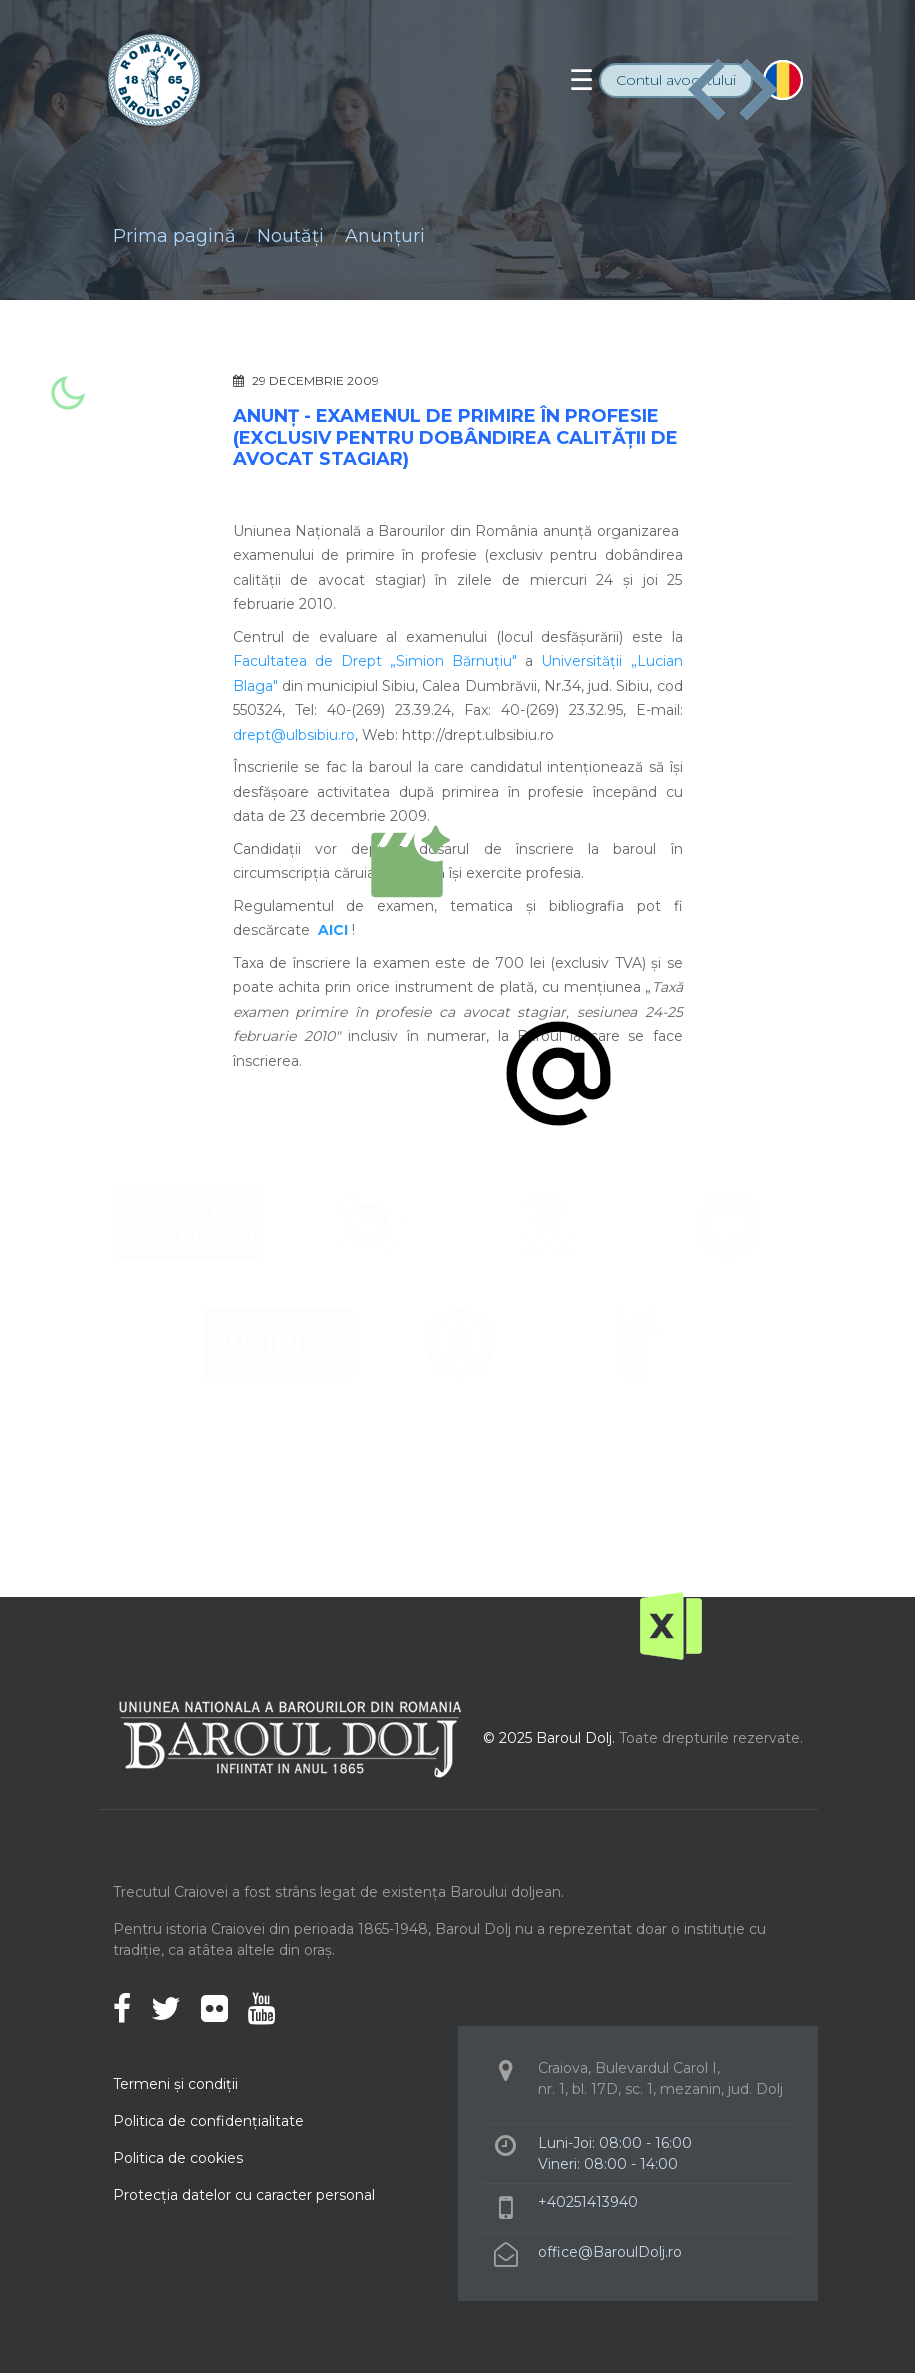 This screenshot has height=2373, width=915. I want to click on access AI-powered video editing tools, so click(407, 865).